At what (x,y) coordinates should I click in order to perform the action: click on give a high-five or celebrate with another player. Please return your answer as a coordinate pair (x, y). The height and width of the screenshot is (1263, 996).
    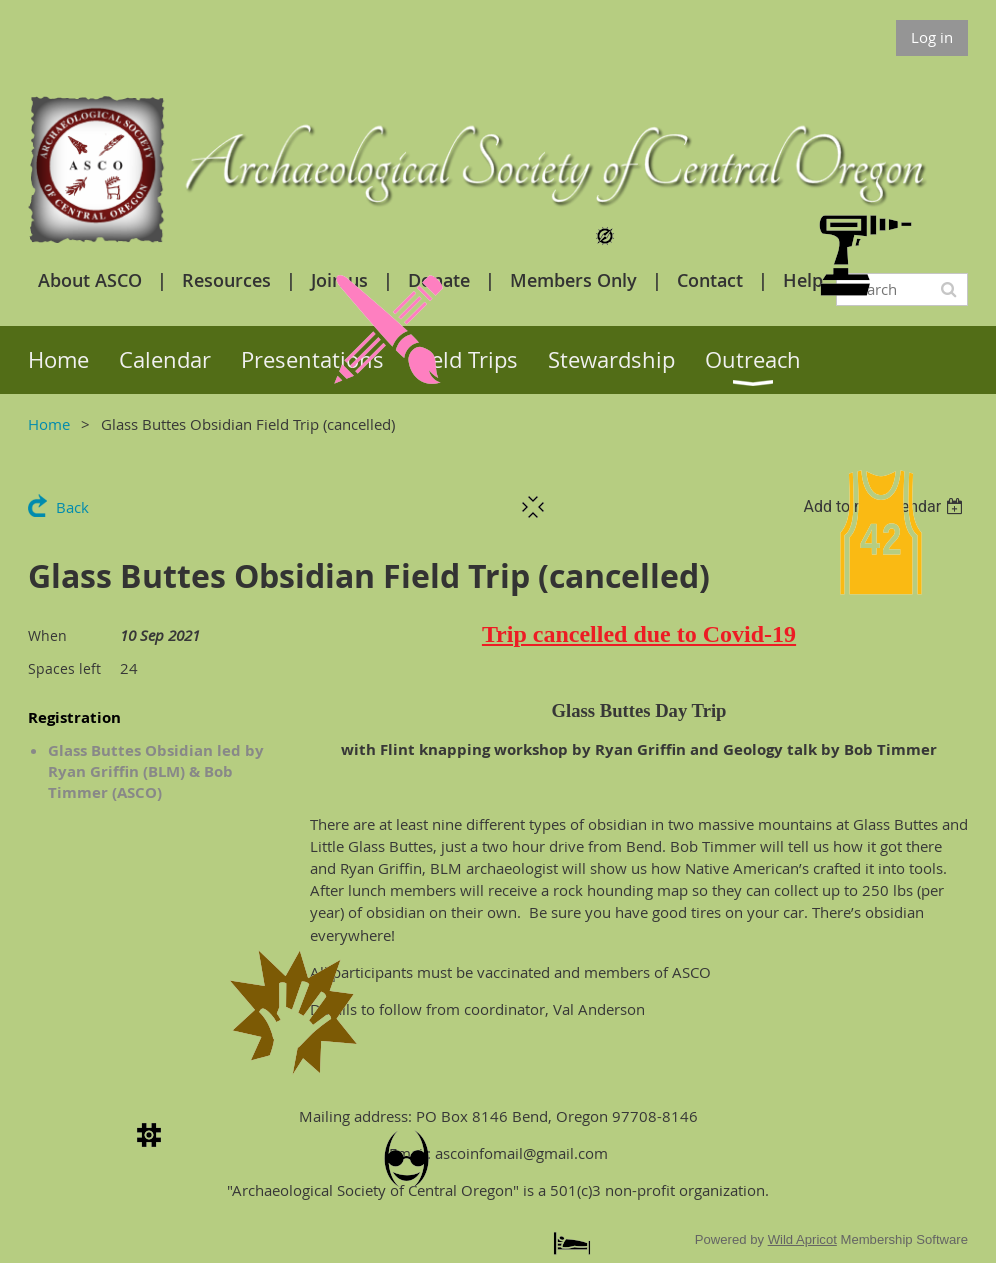
    Looking at the image, I should click on (293, 1014).